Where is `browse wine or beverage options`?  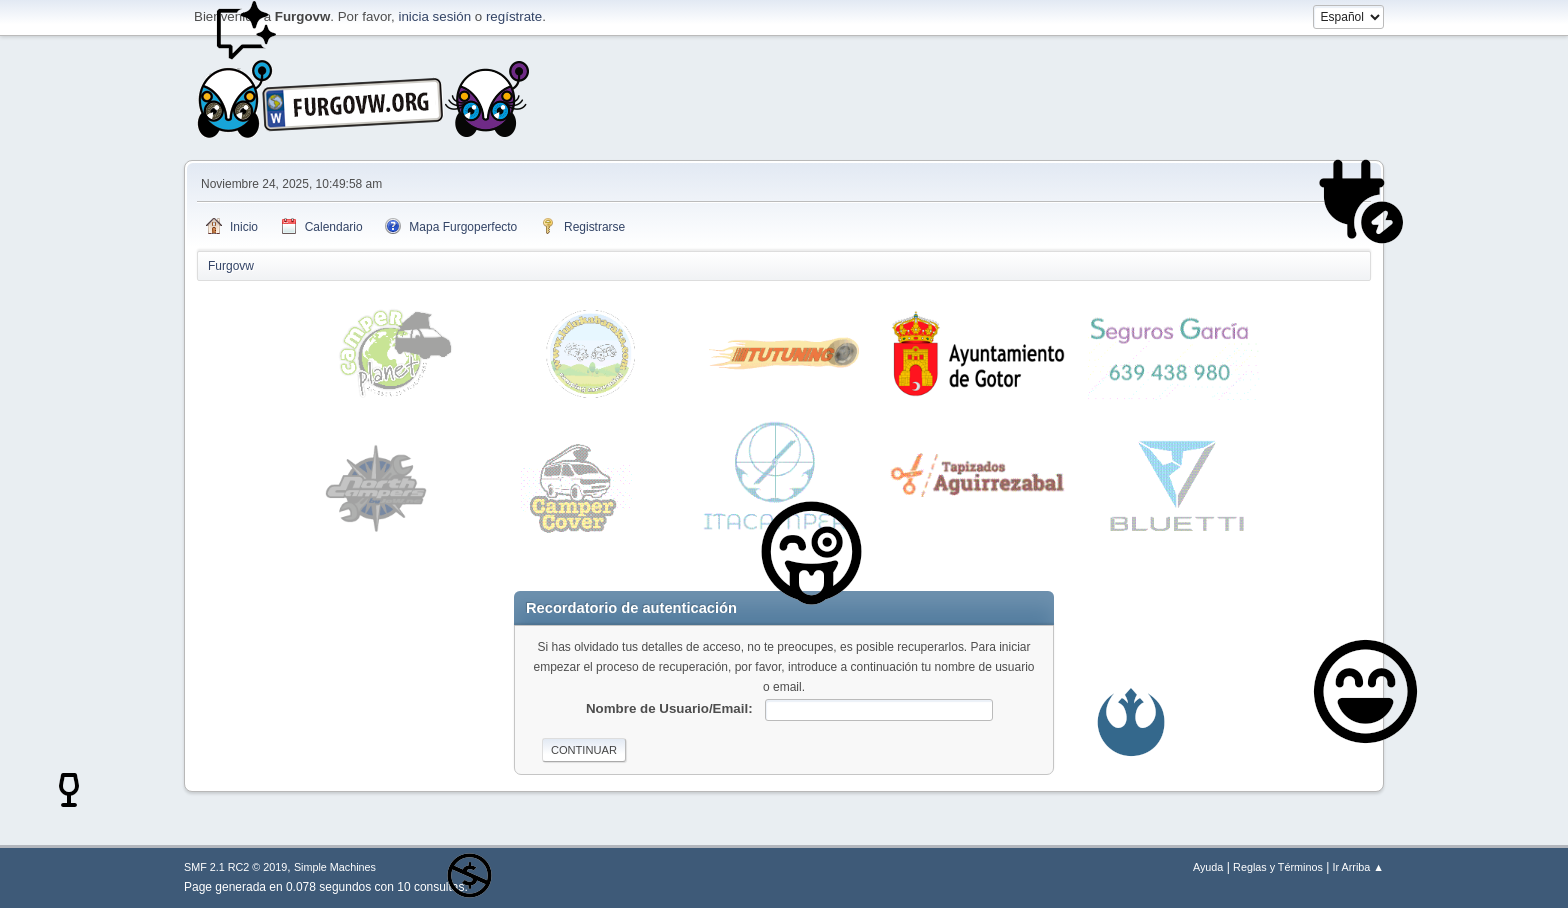
browse wine or beverage options is located at coordinates (69, 789).